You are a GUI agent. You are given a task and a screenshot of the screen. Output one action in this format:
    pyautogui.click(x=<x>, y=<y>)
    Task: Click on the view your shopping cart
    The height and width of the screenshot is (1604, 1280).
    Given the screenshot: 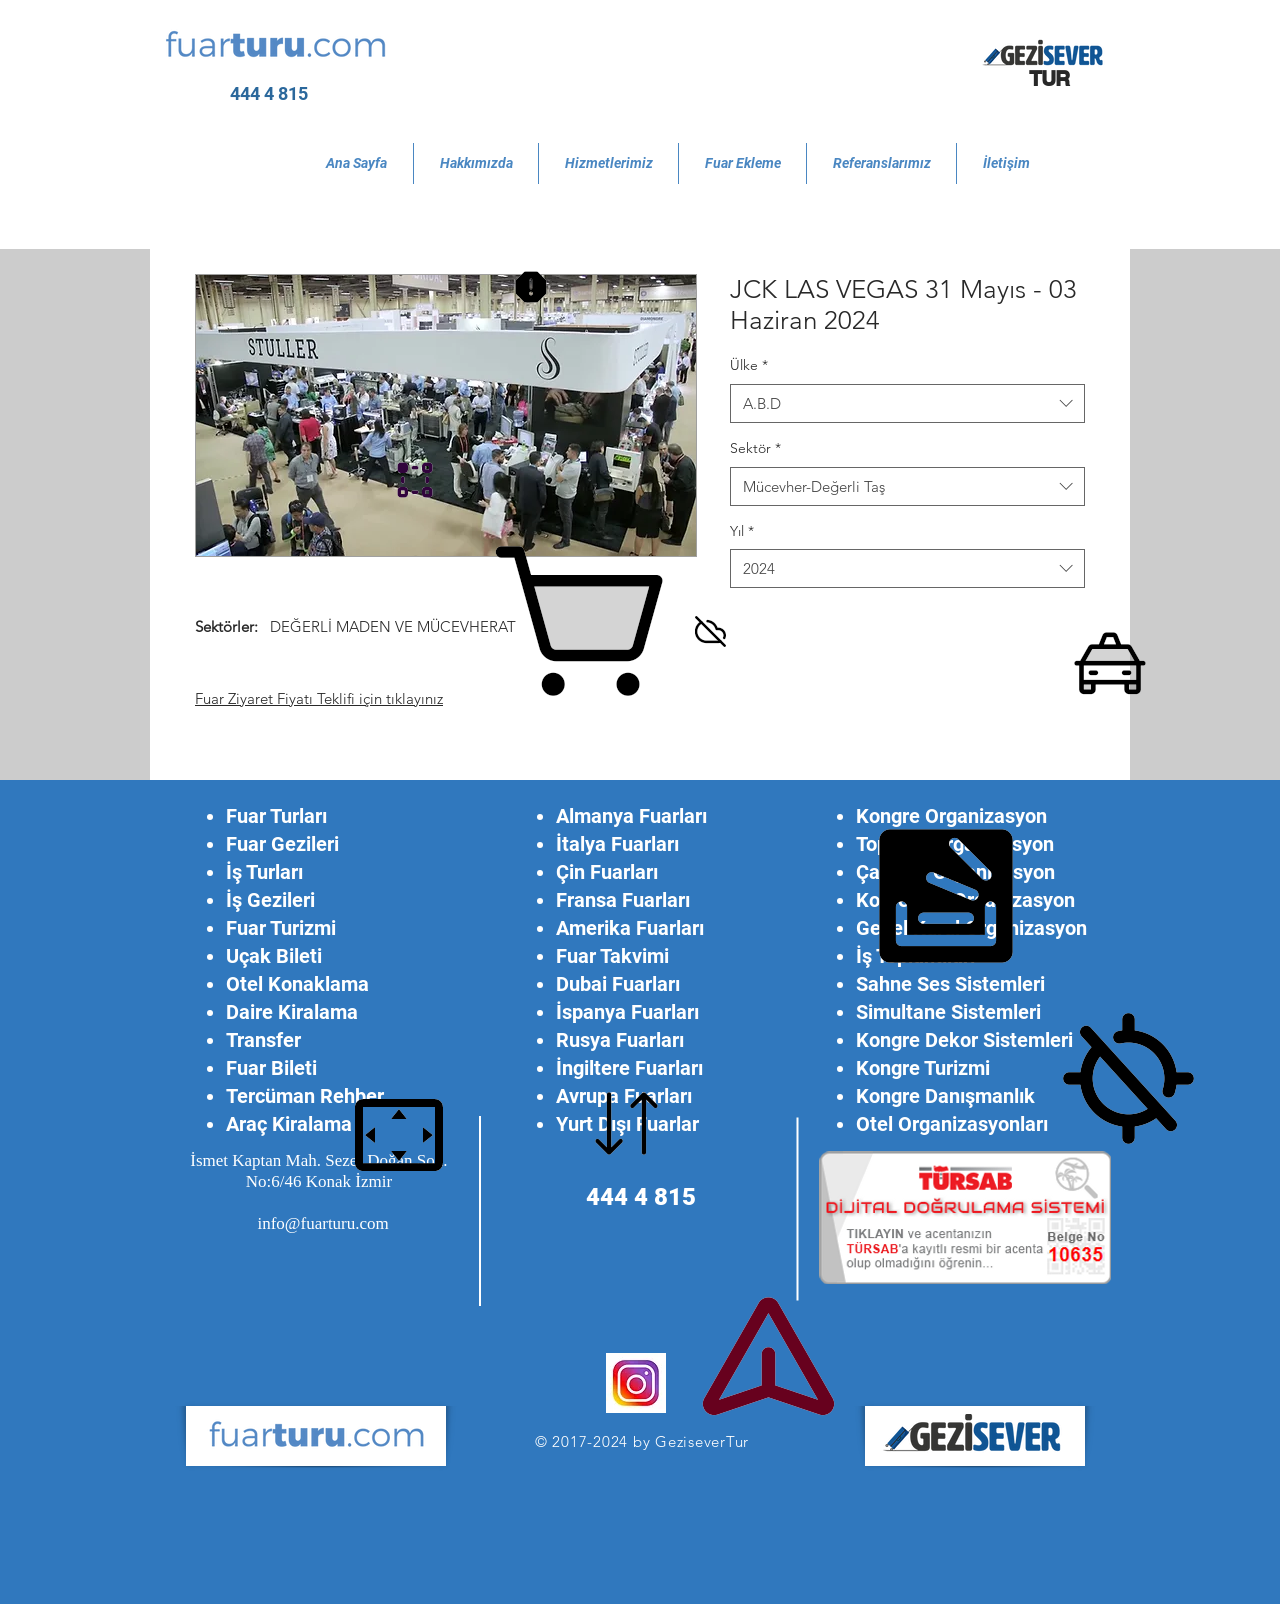 What is the action you would take?
    pyautogui.click(x=582, y=621)
    